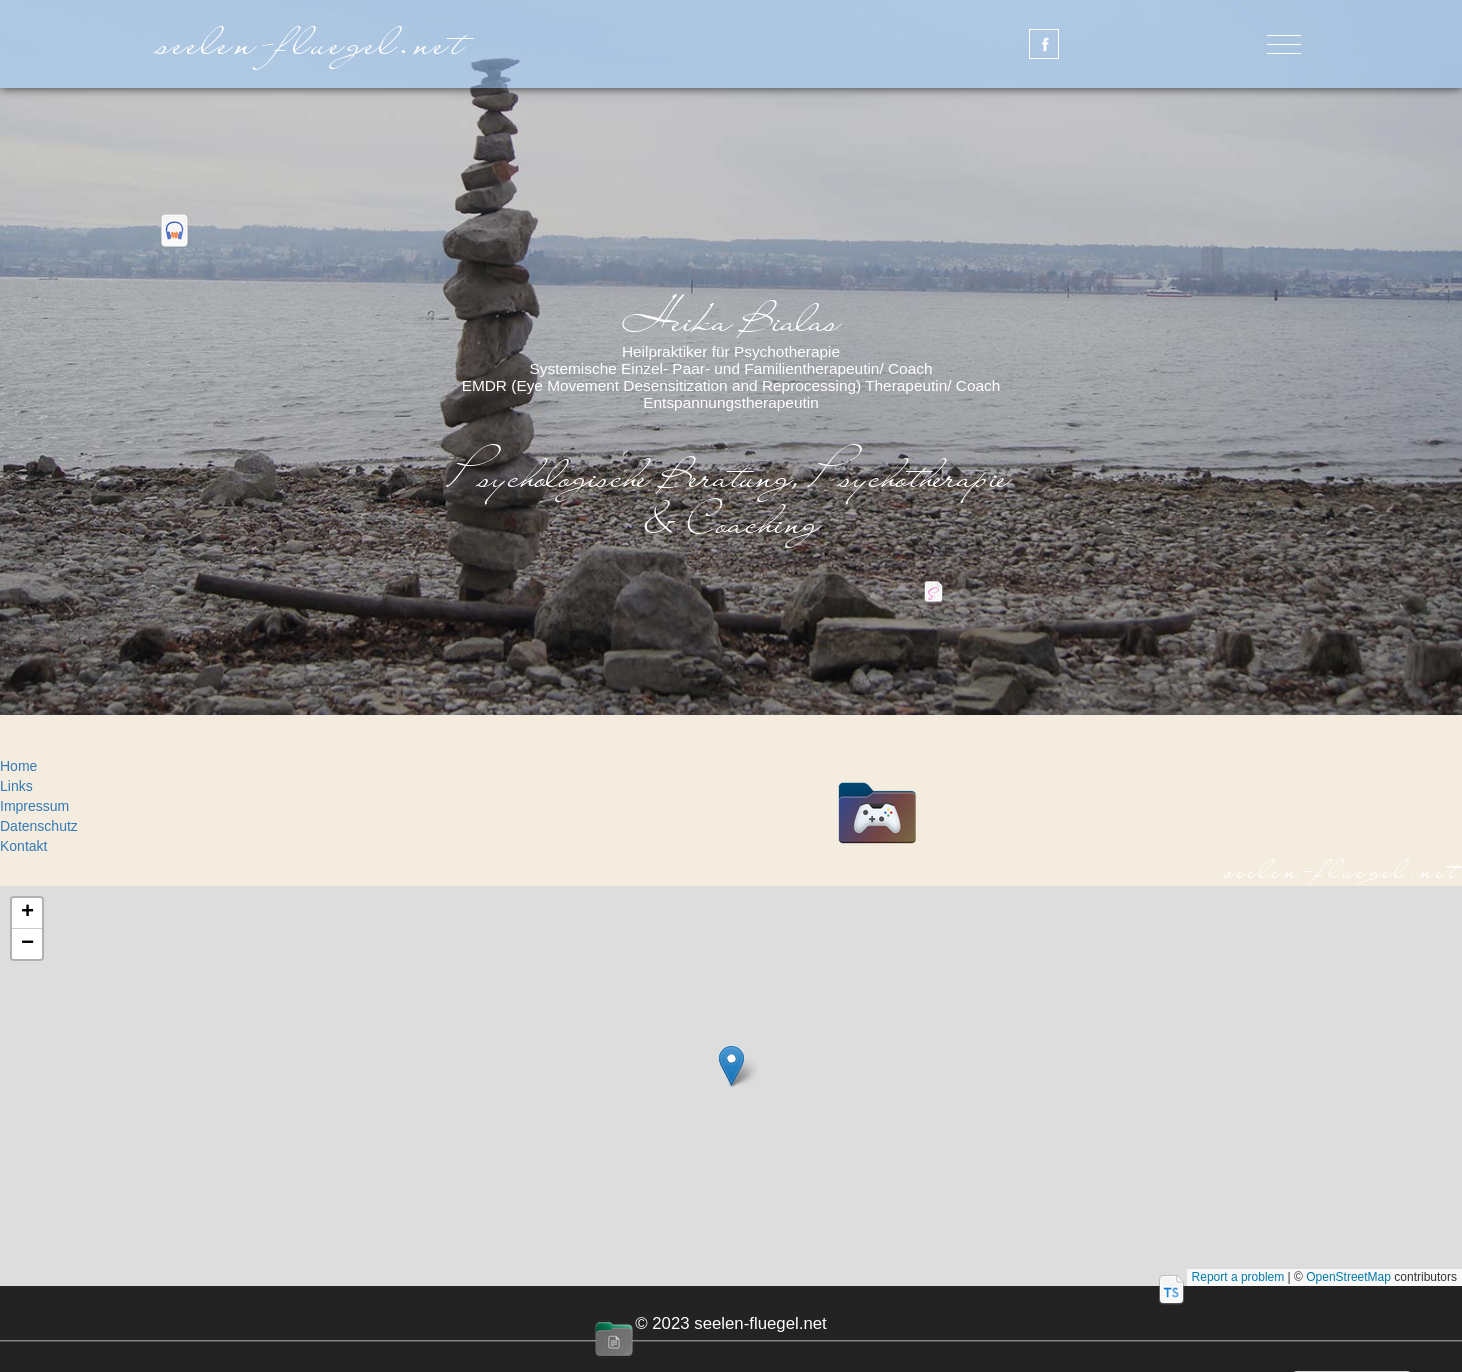  Describe the element at coordinates (933, 591) in the screenshot. I see `scss stylesheet file` at that location.